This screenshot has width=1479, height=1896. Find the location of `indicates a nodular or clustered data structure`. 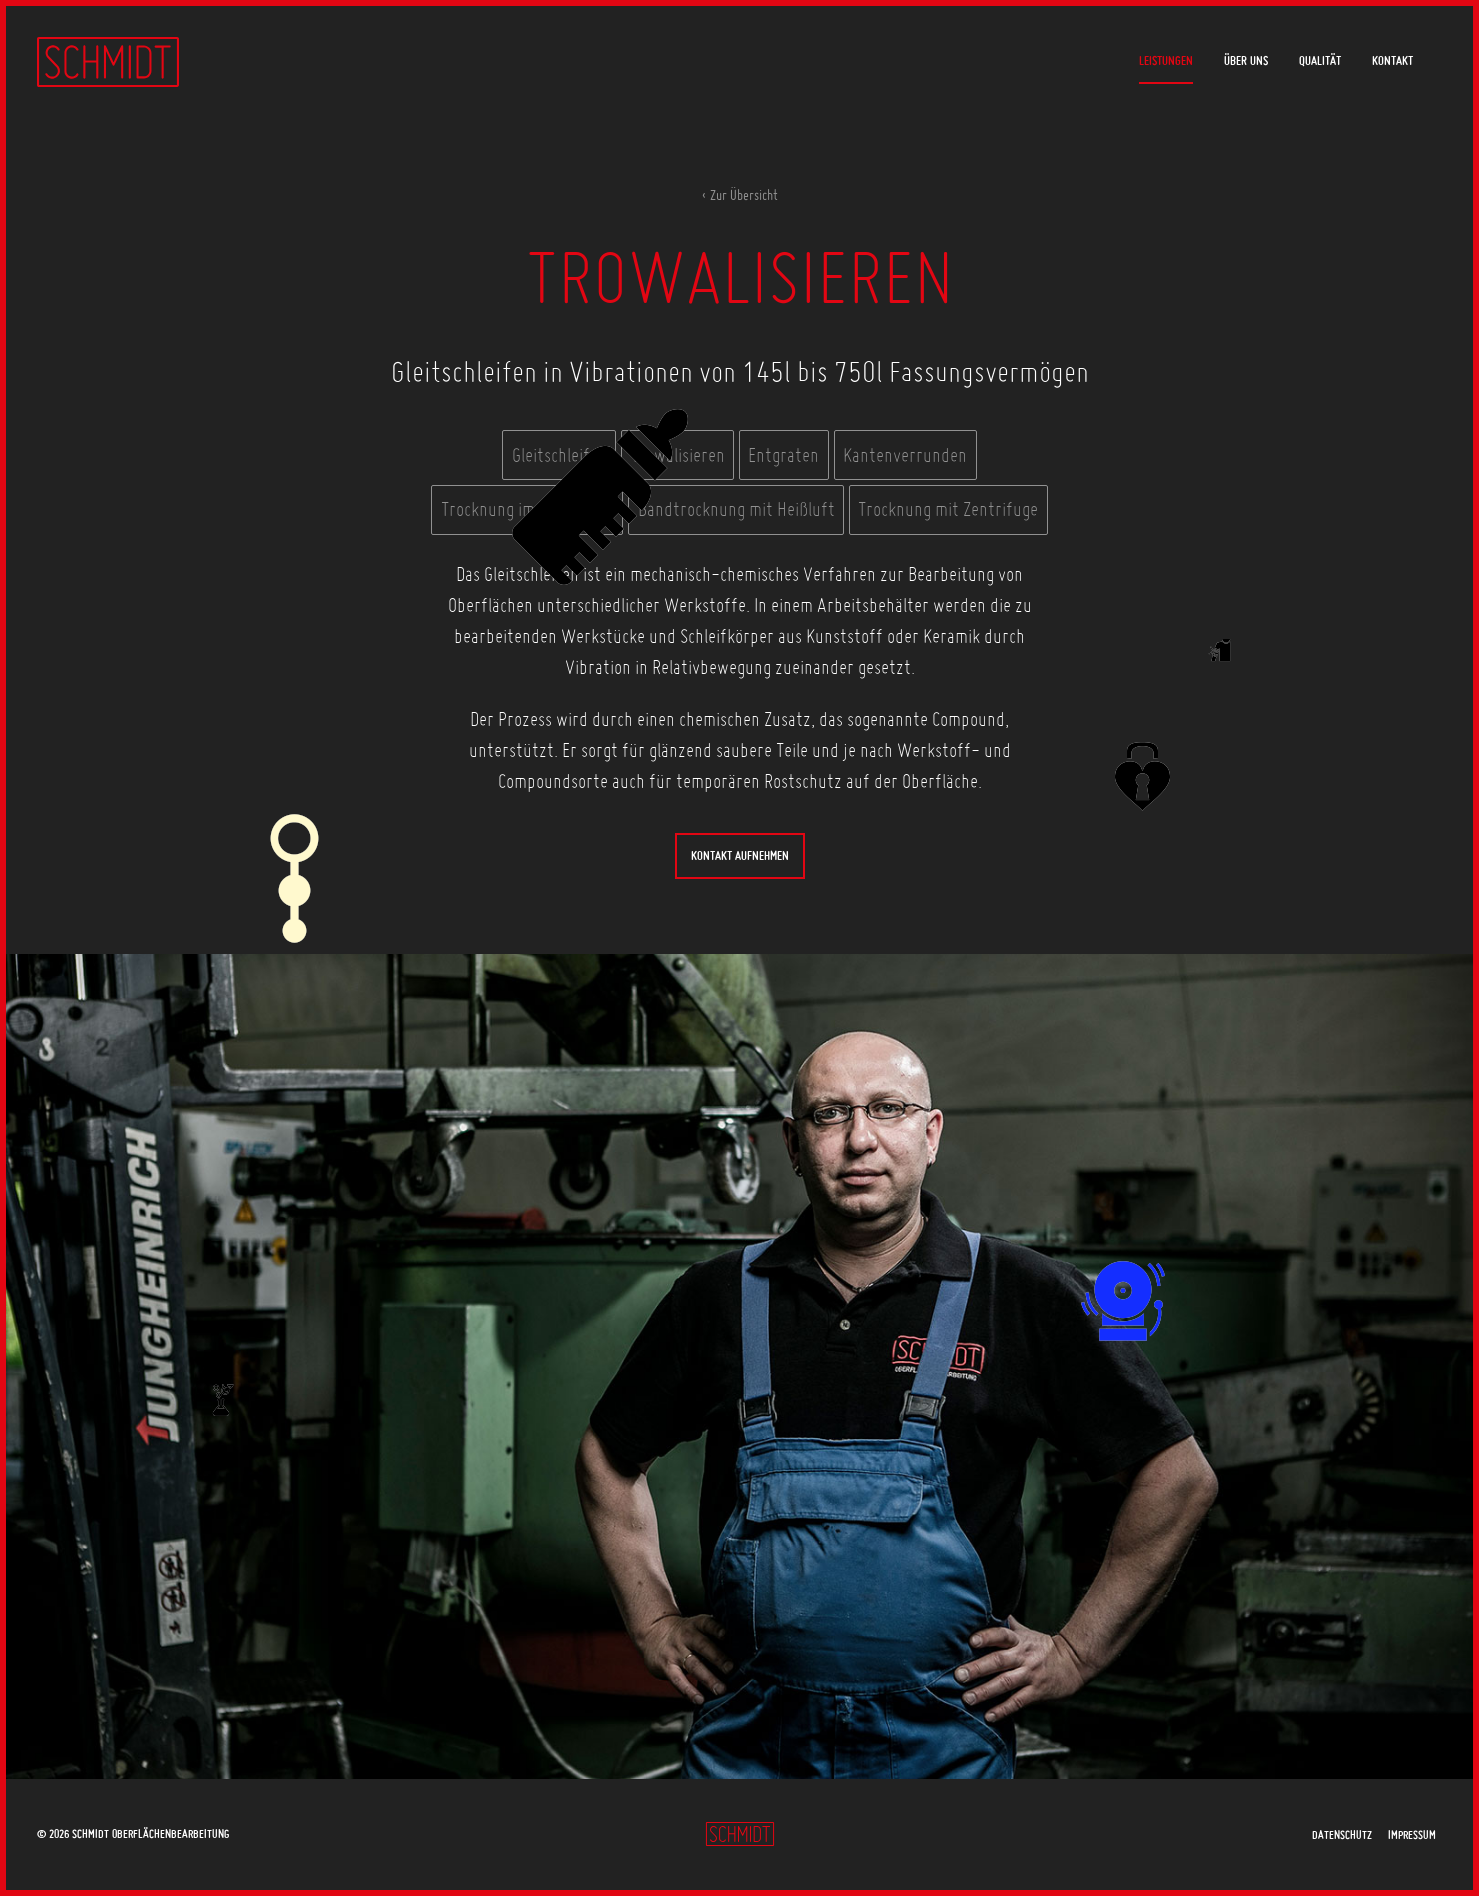

indicates a nodular or clustered data structure is located at coordinates (294, 878).